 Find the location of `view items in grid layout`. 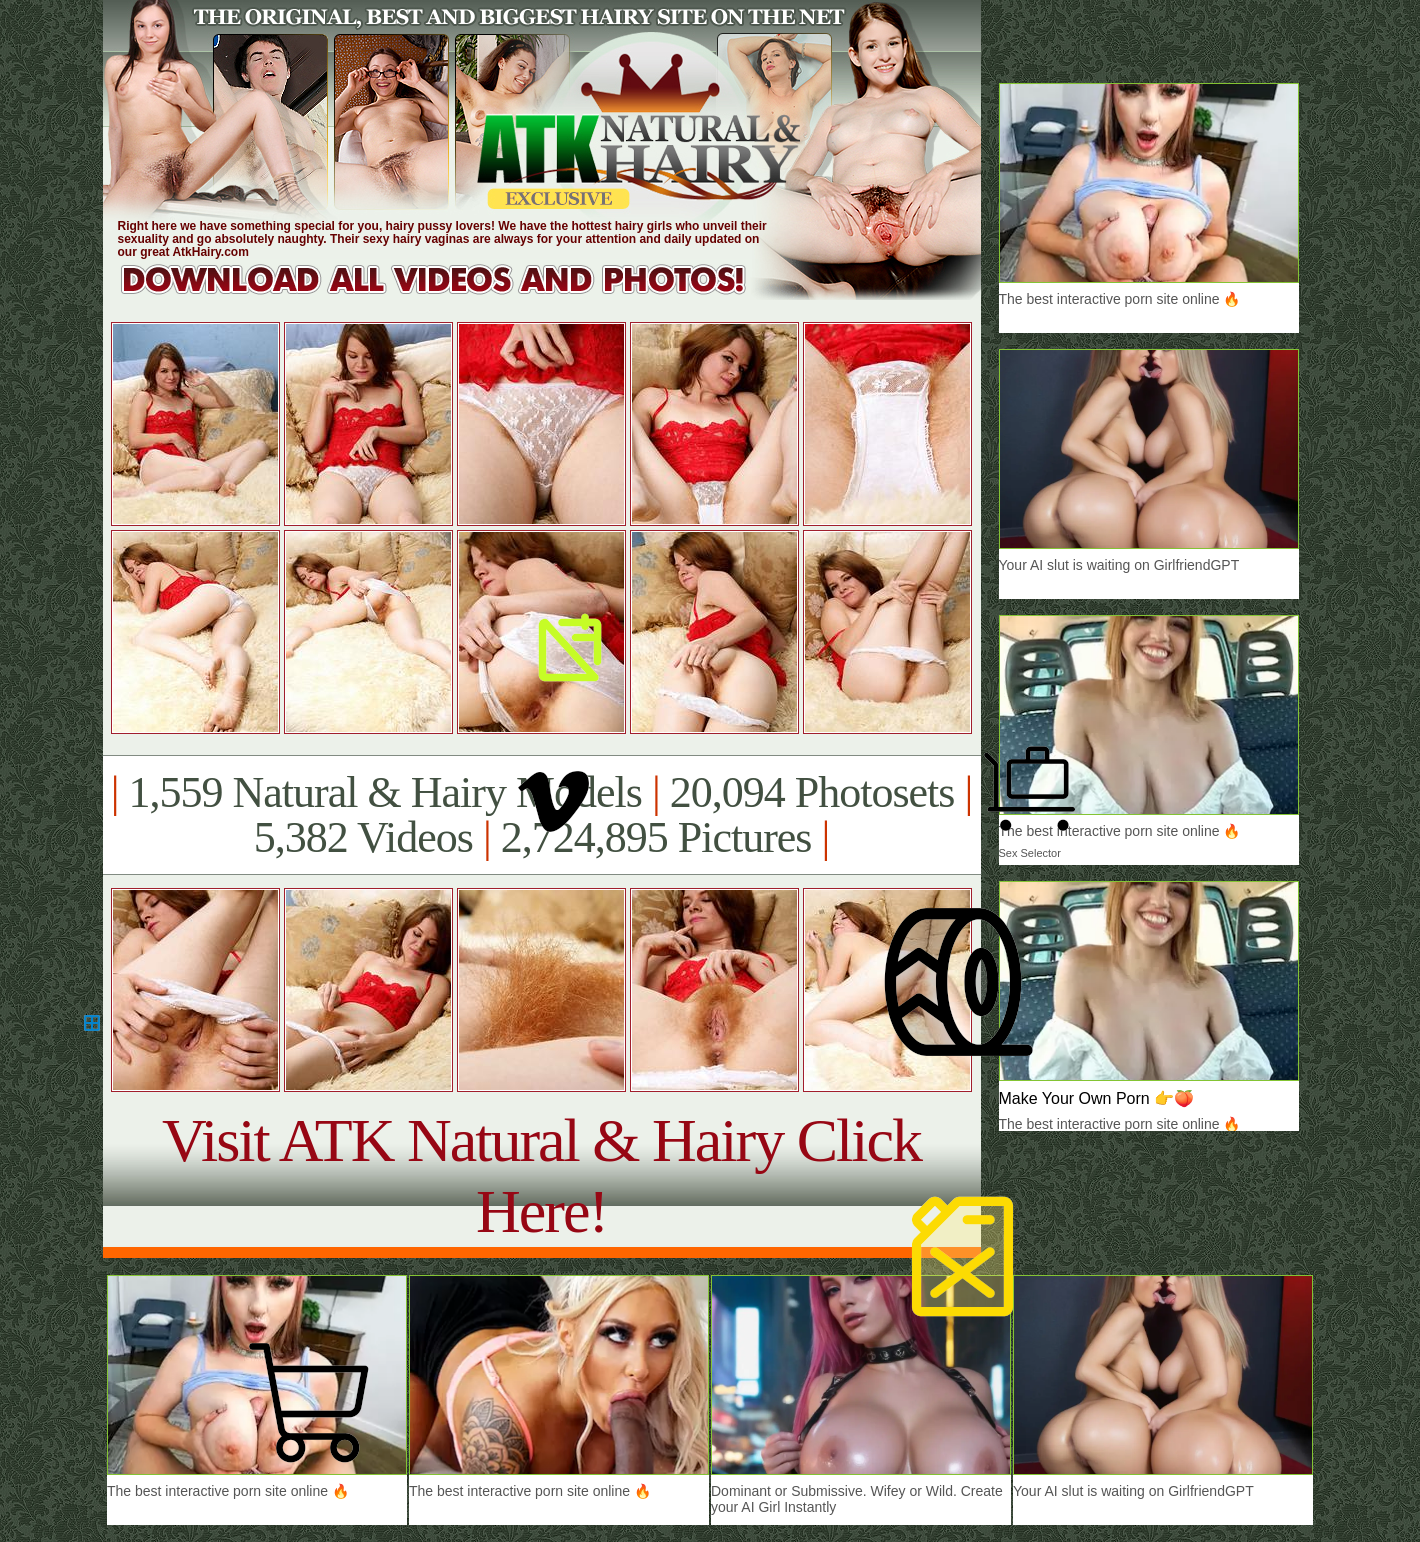

view items in grid layout is located at coordinates (92, 1023).